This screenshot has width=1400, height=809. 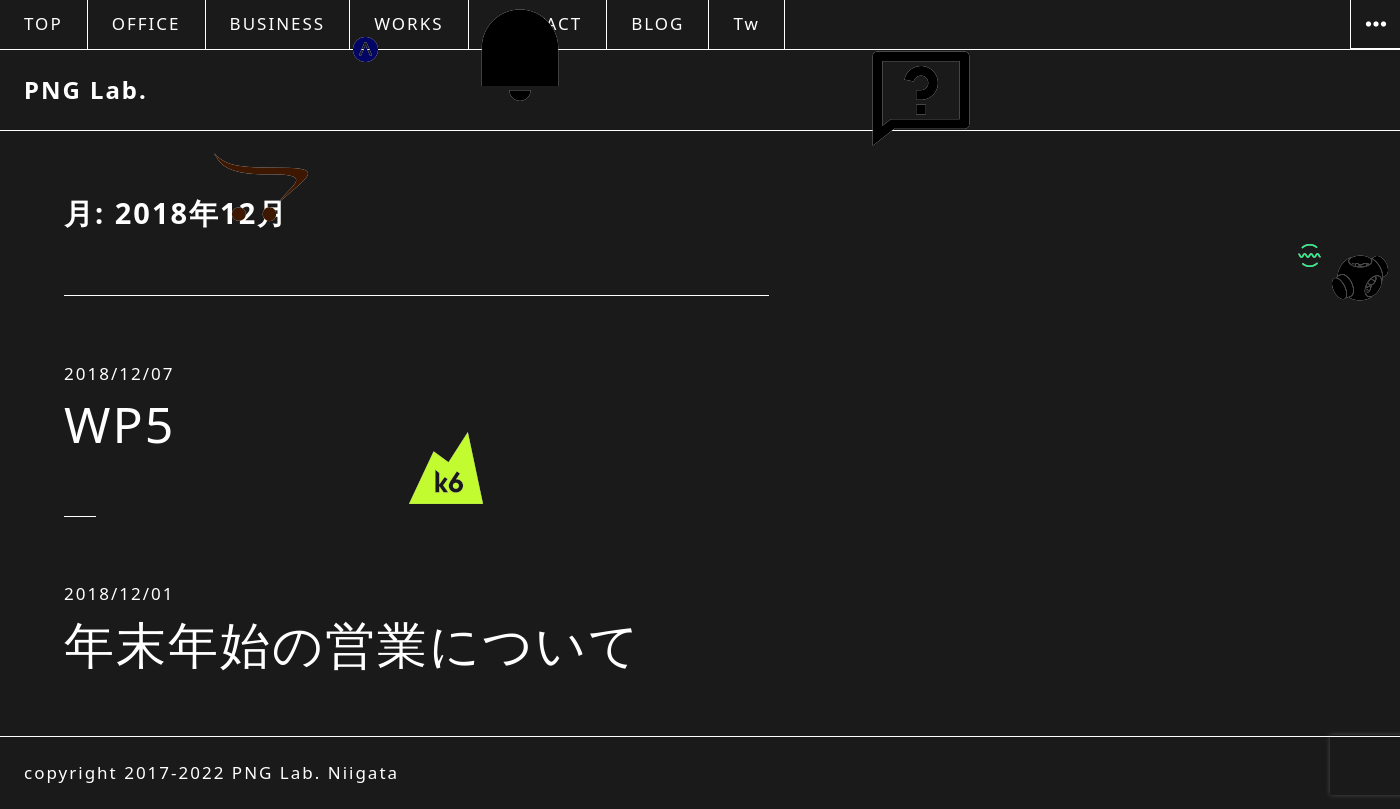 I want to click on open the lydia mobile payment app, so click(x=365, y=49).